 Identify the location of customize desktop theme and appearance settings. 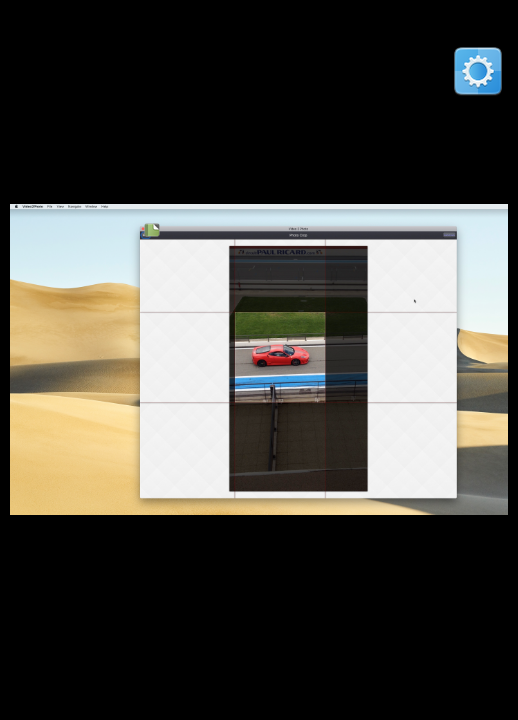
(152, 230).